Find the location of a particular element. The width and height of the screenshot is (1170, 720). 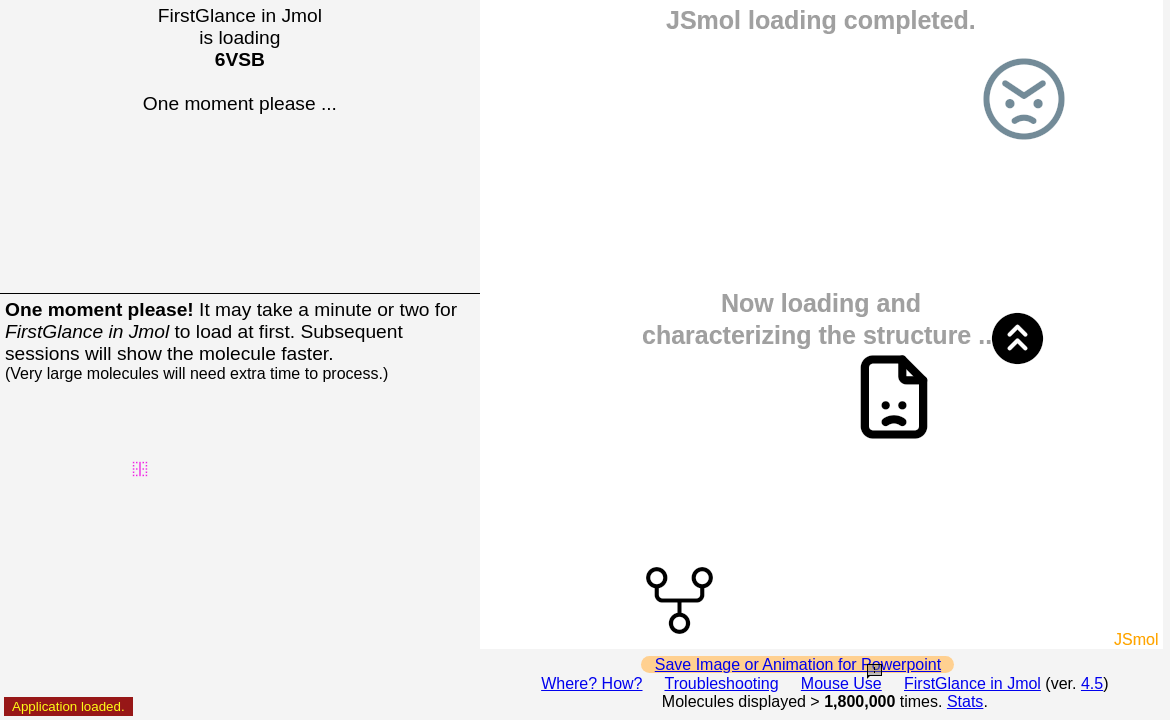

submit feedback or report an issue is located at coordinates (874, 671).